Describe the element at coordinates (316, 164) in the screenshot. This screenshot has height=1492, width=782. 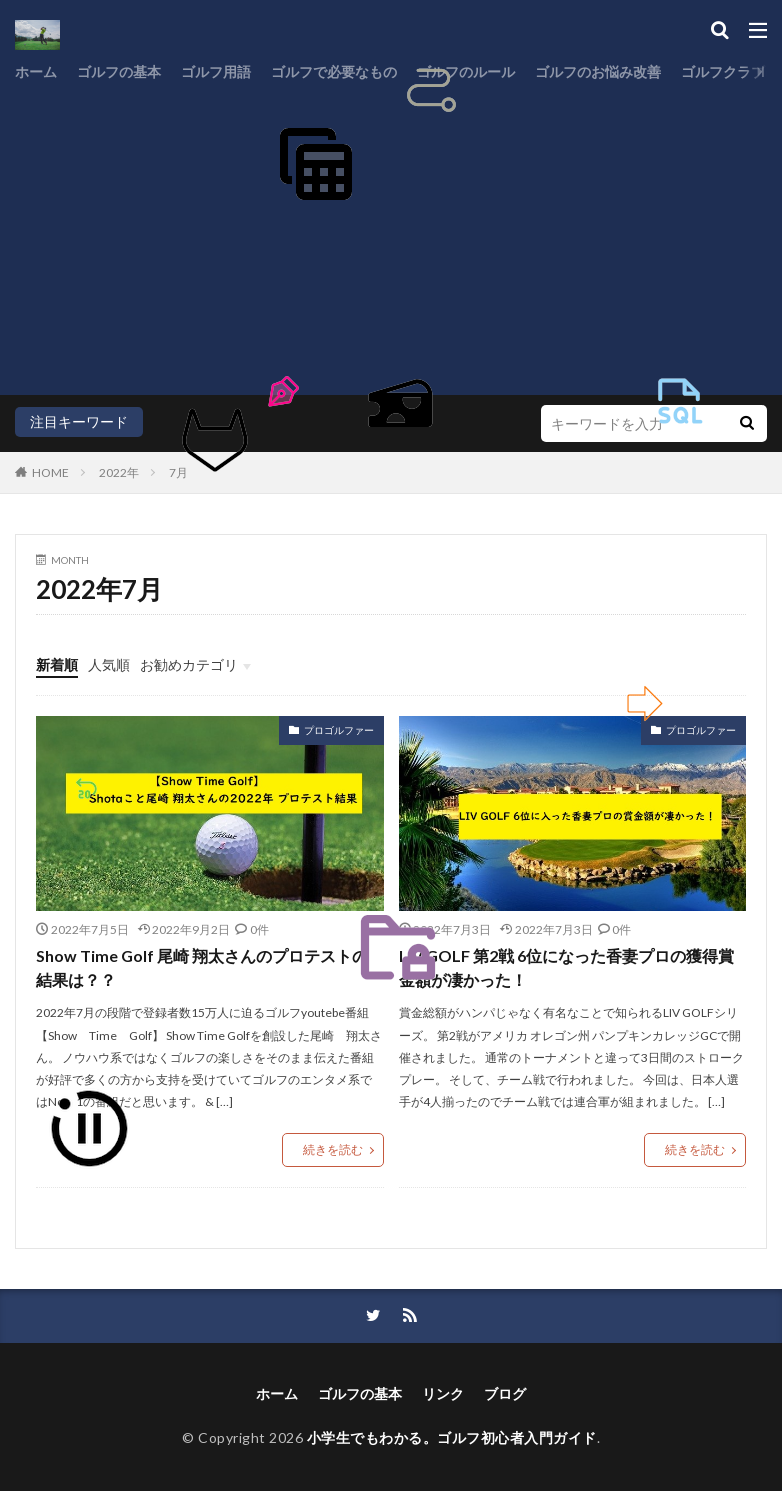
I see `switch to table view` at that location.